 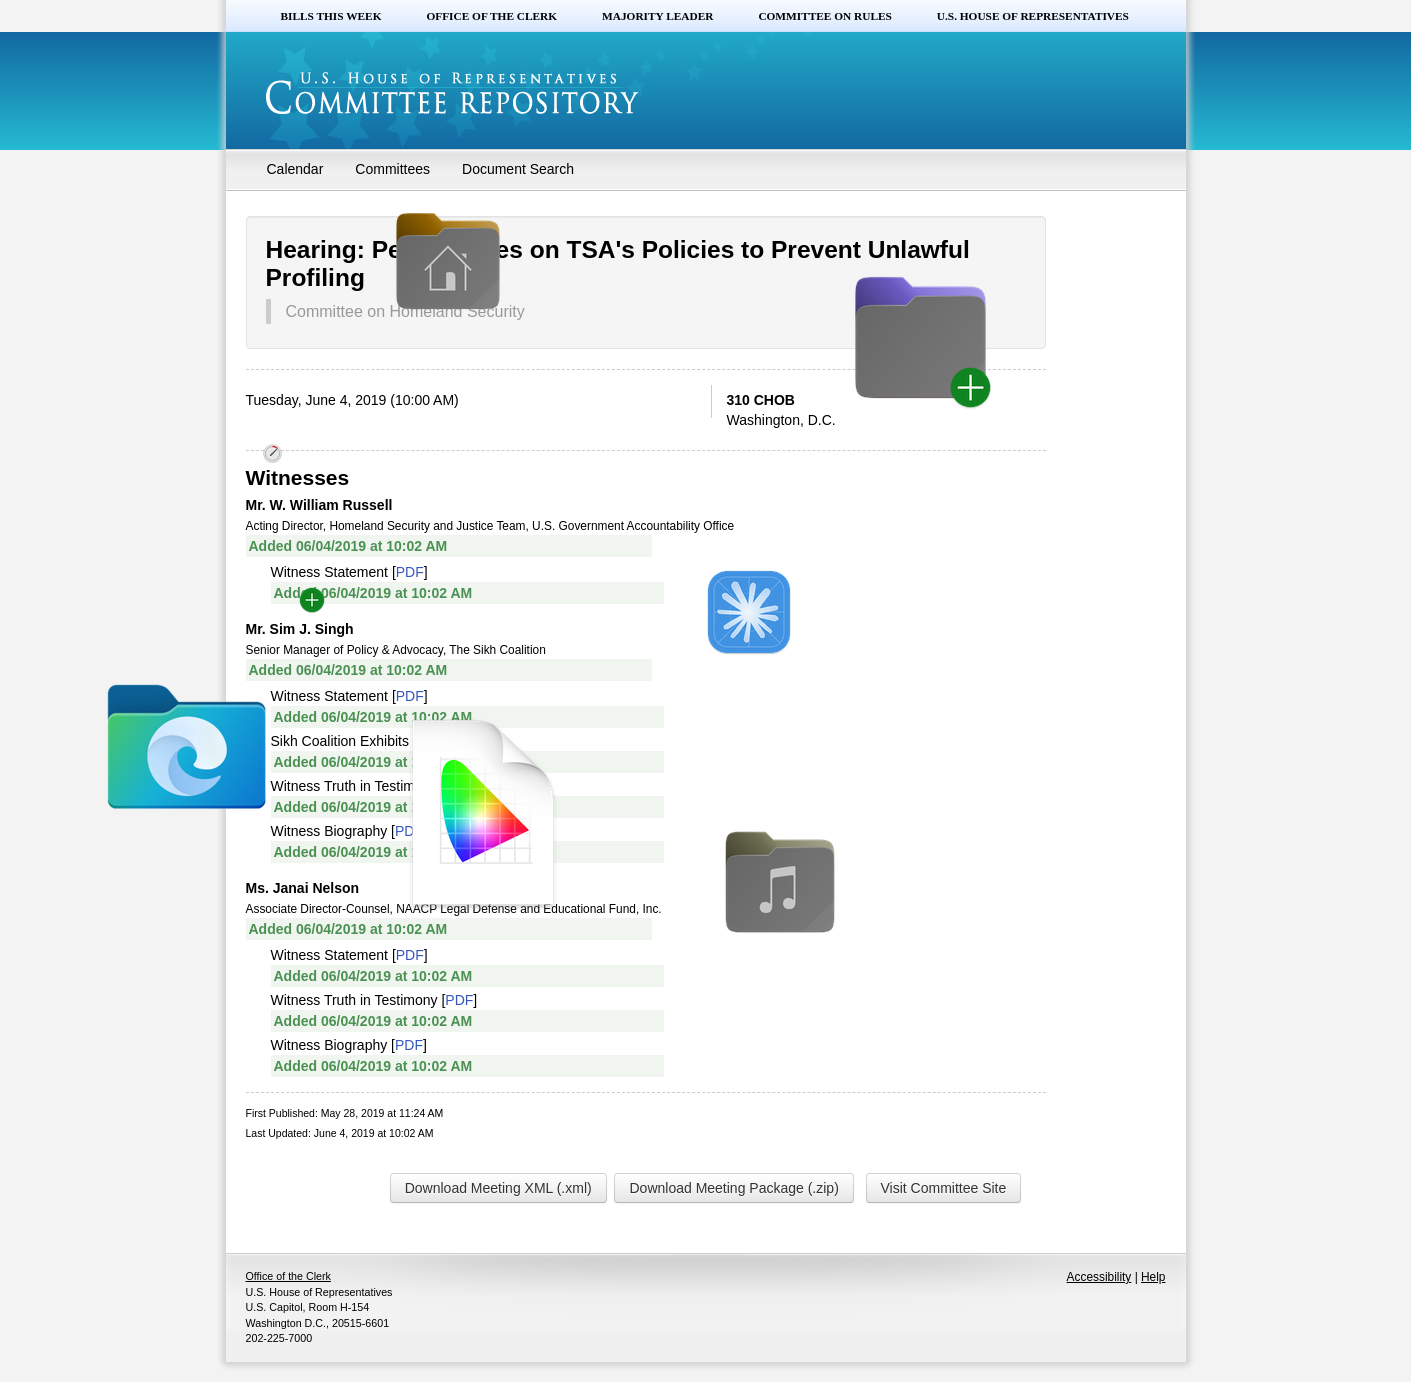 What do you see at coordinates (483, 817) in the screenshot?
I see `open color sync profile settings` at bounding box center [483, 817].